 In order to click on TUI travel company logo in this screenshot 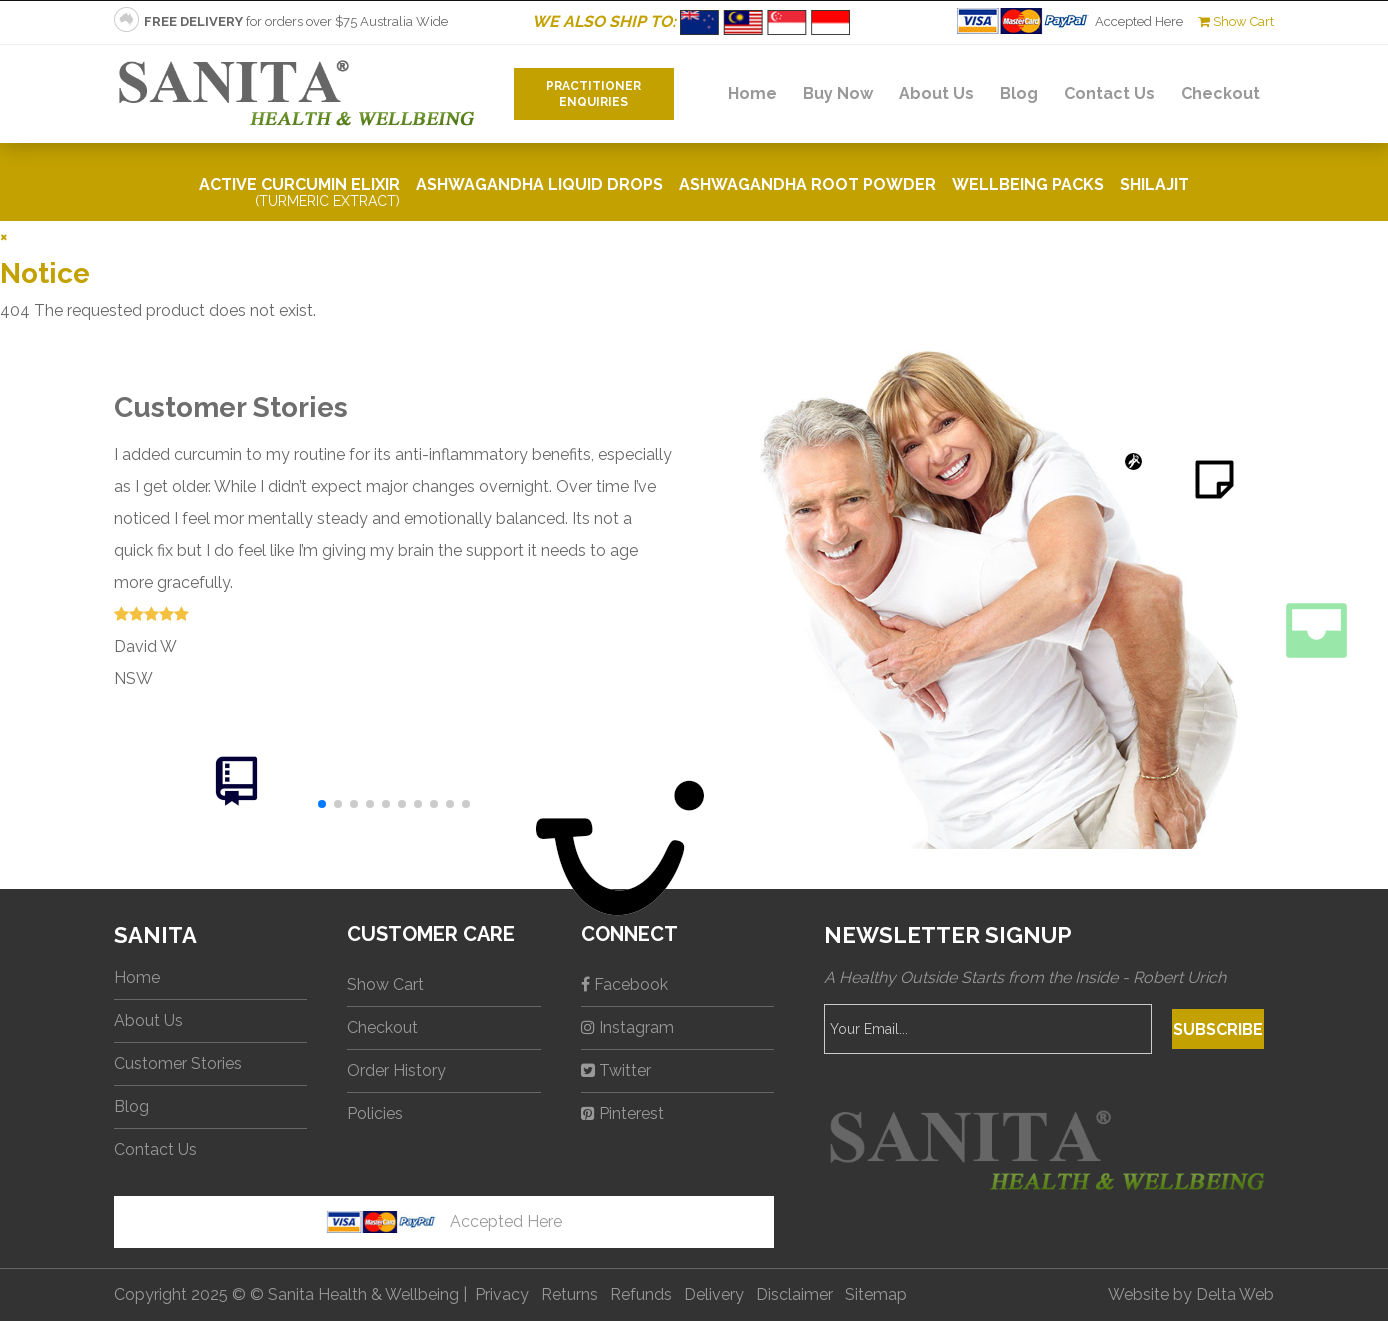, I will do `click(620, 848)`.